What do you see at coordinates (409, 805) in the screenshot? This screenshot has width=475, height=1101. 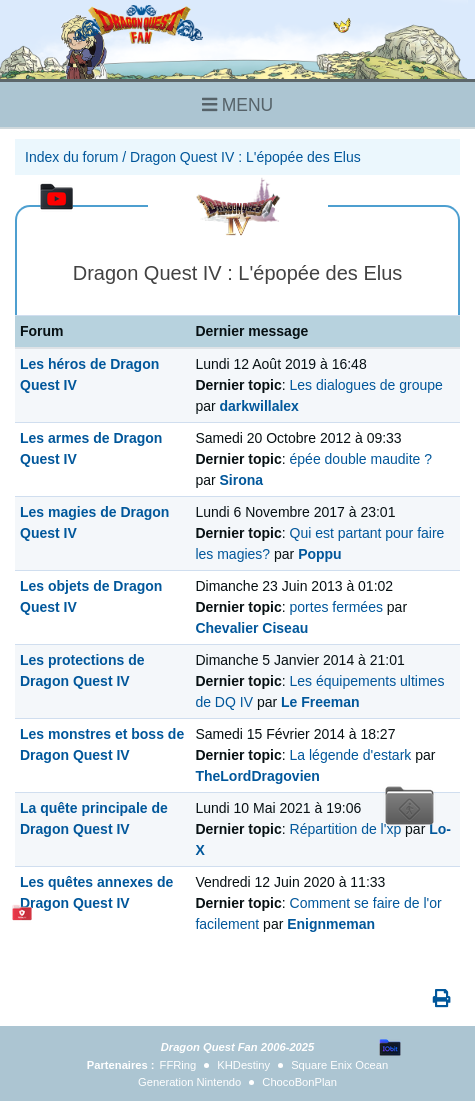 I see `access public or shared folder` at bounding box center [409, 805].